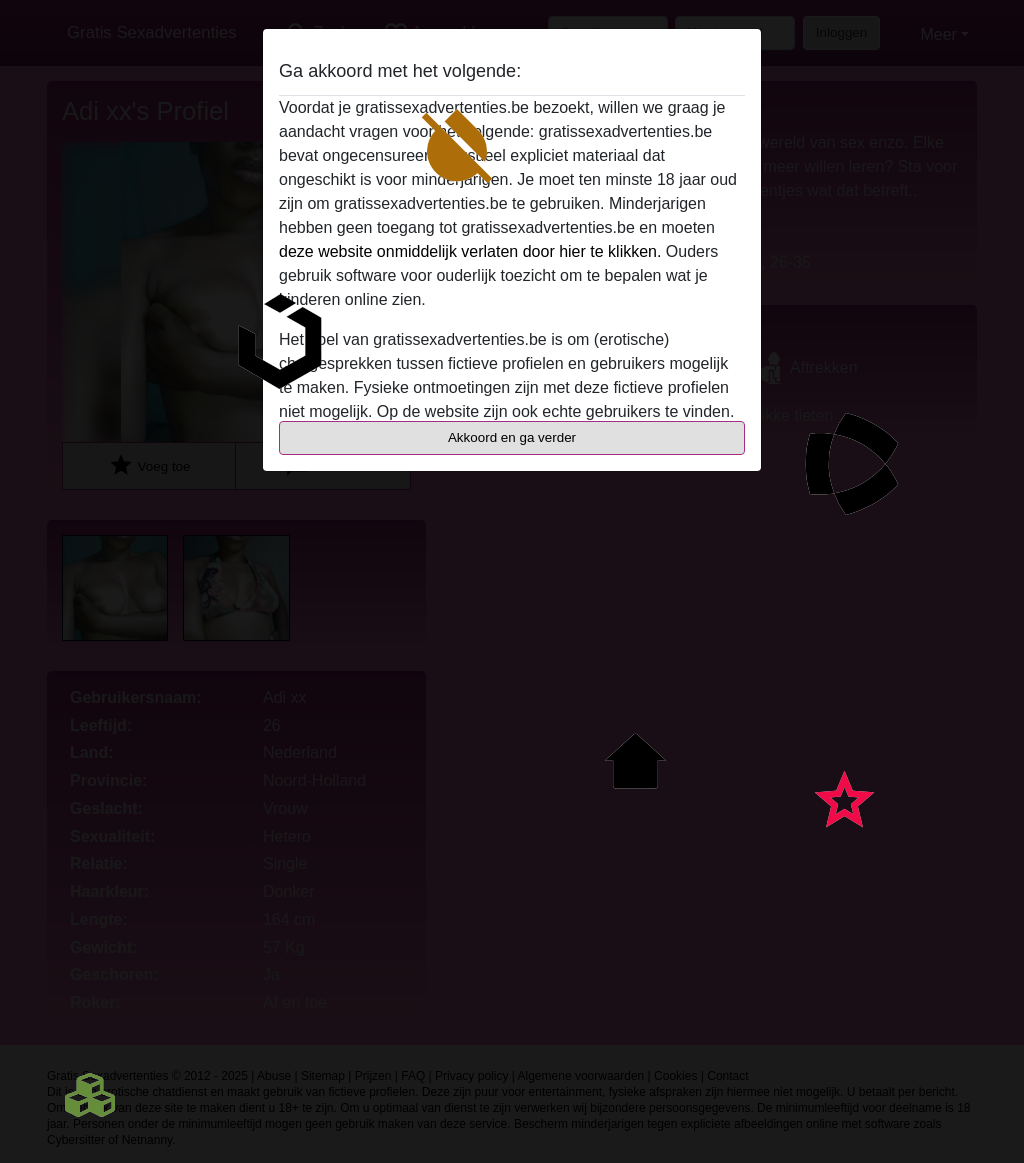 Image resolution: width=1024 pixels, height=1163 pixels. What do you see at coordinates (457, 148) in the screenshot?
I see `disable blur effect` at bounding box center [457, 148].